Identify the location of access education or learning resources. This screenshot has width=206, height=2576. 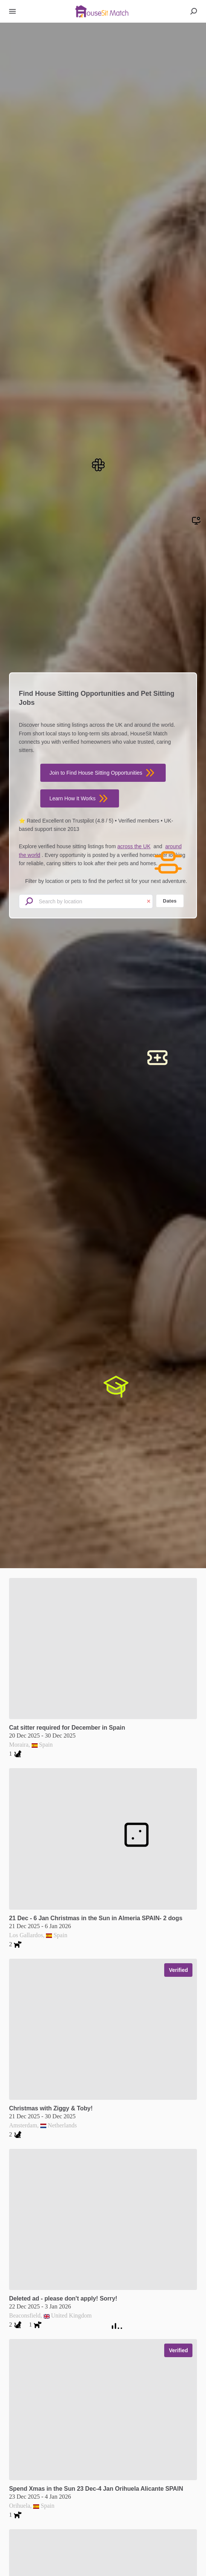
(116, 1386).